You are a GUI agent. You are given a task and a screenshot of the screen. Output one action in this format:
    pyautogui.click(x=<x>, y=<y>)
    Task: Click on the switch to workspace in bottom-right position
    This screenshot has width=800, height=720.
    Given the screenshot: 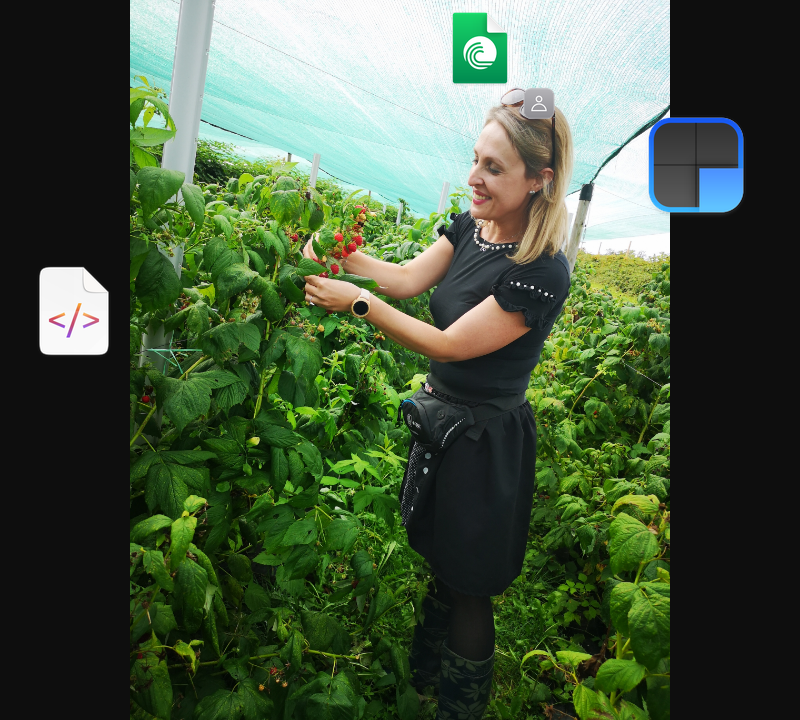 What is the action you would take?
    pyautogui.click(x=696, y=165)
    